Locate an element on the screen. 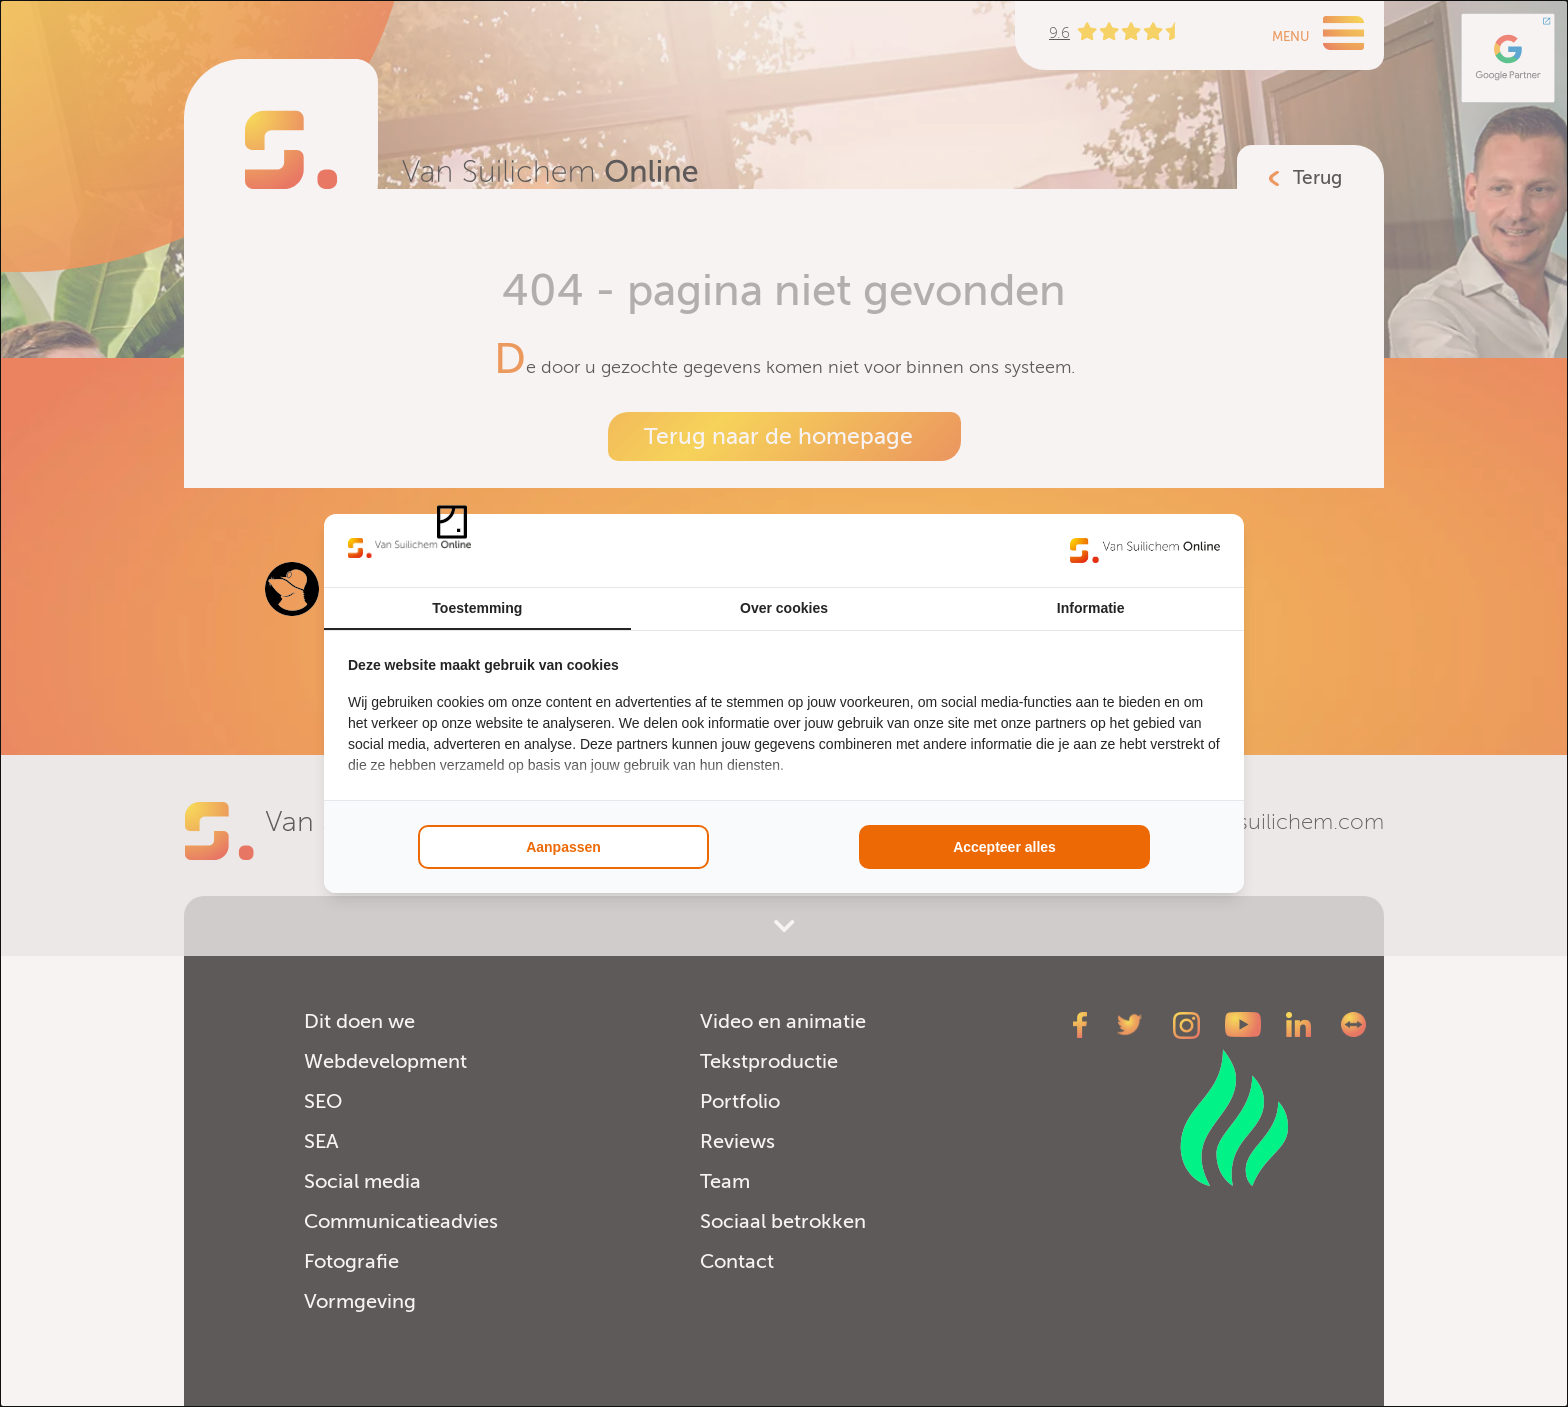 The image size is (1568, 1407). access local storage or hard drive is located at coordinates (452, 522).